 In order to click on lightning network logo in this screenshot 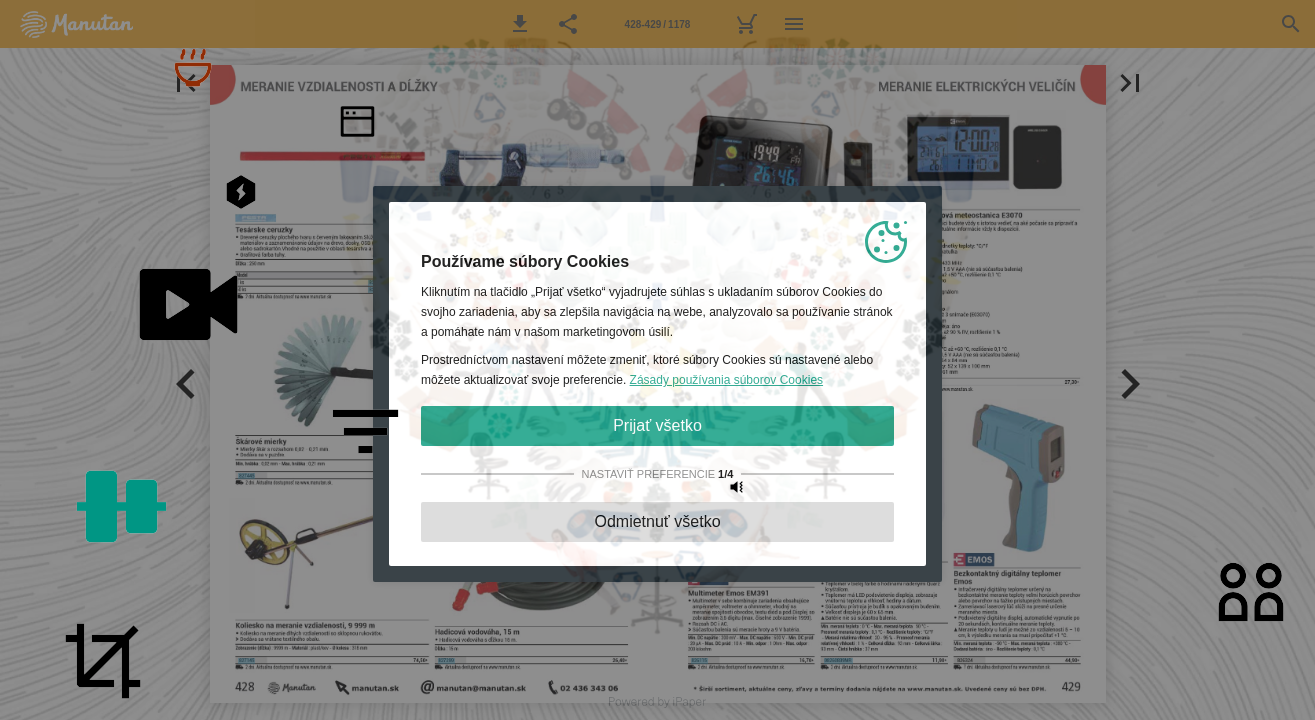, I will do `click(241, 192)`.